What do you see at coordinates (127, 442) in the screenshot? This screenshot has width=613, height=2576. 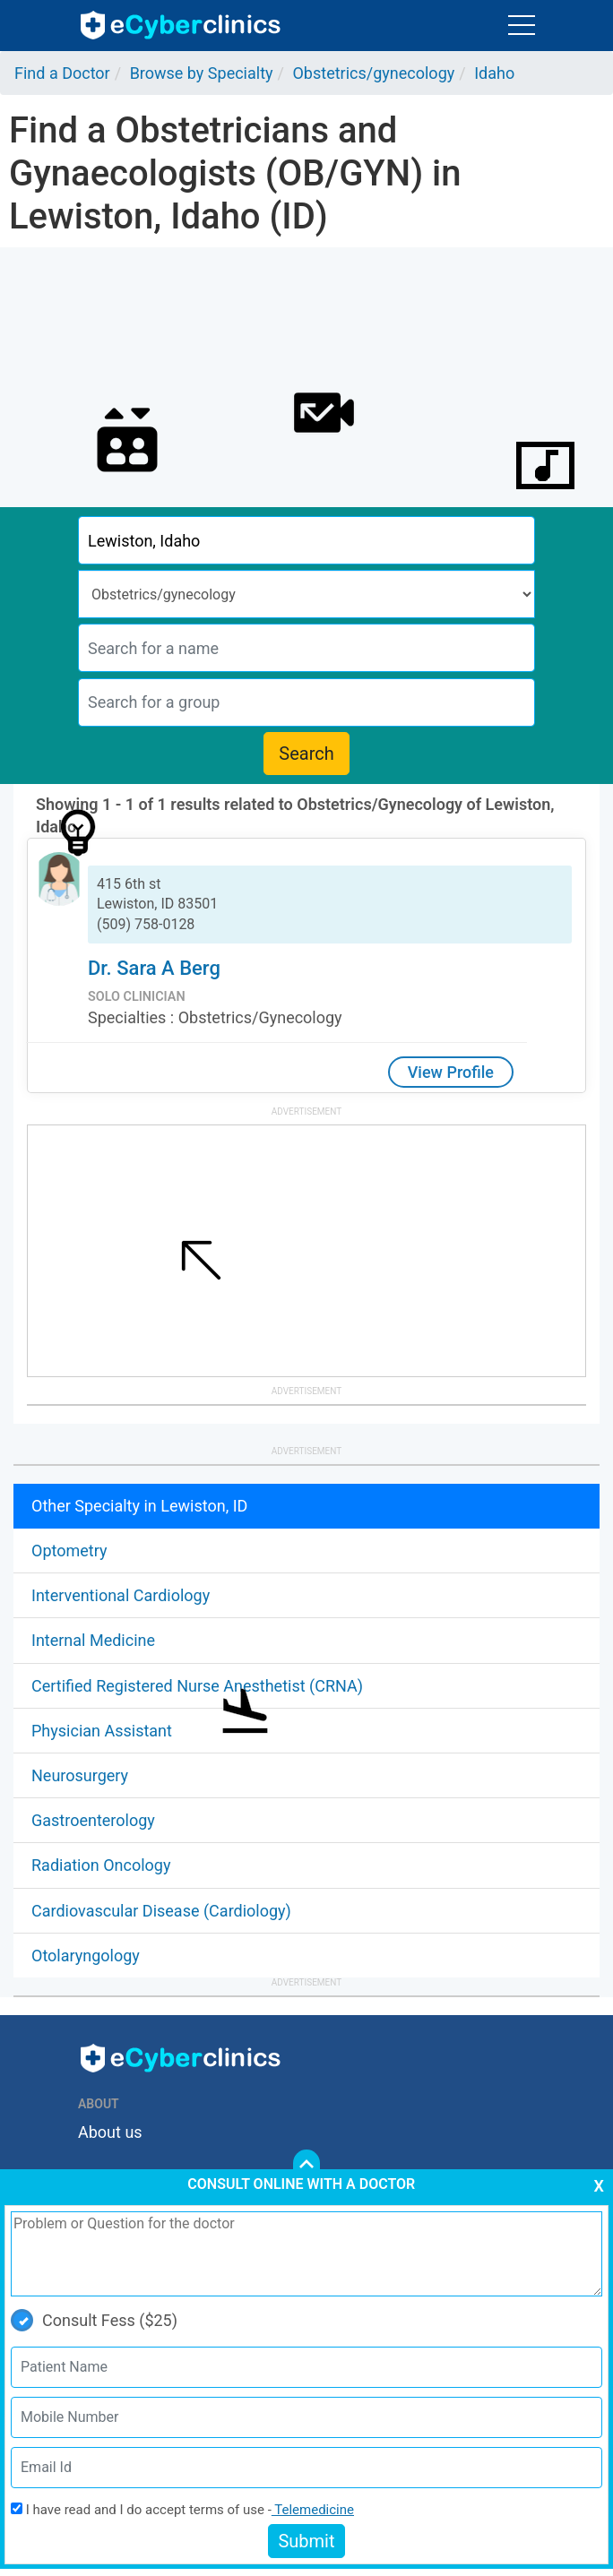 I see `indicates elevator access nearby` at bounding box center [127, 442].